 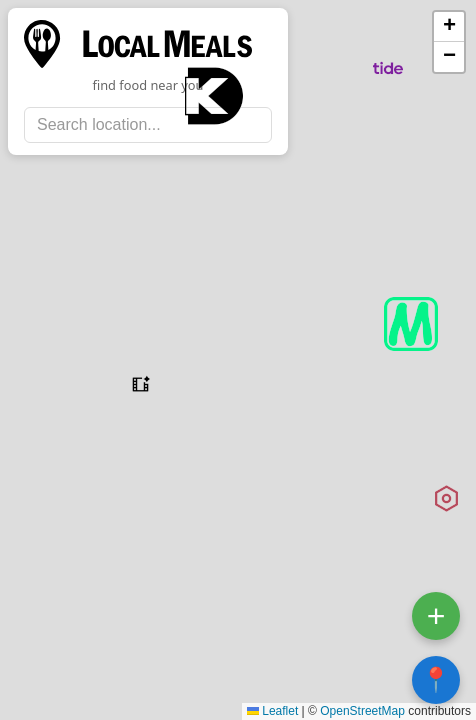 What do you see at coordinates (140, 384) in the screenshot?
I see `generate video content using AI` at bounding box center [140, 384].